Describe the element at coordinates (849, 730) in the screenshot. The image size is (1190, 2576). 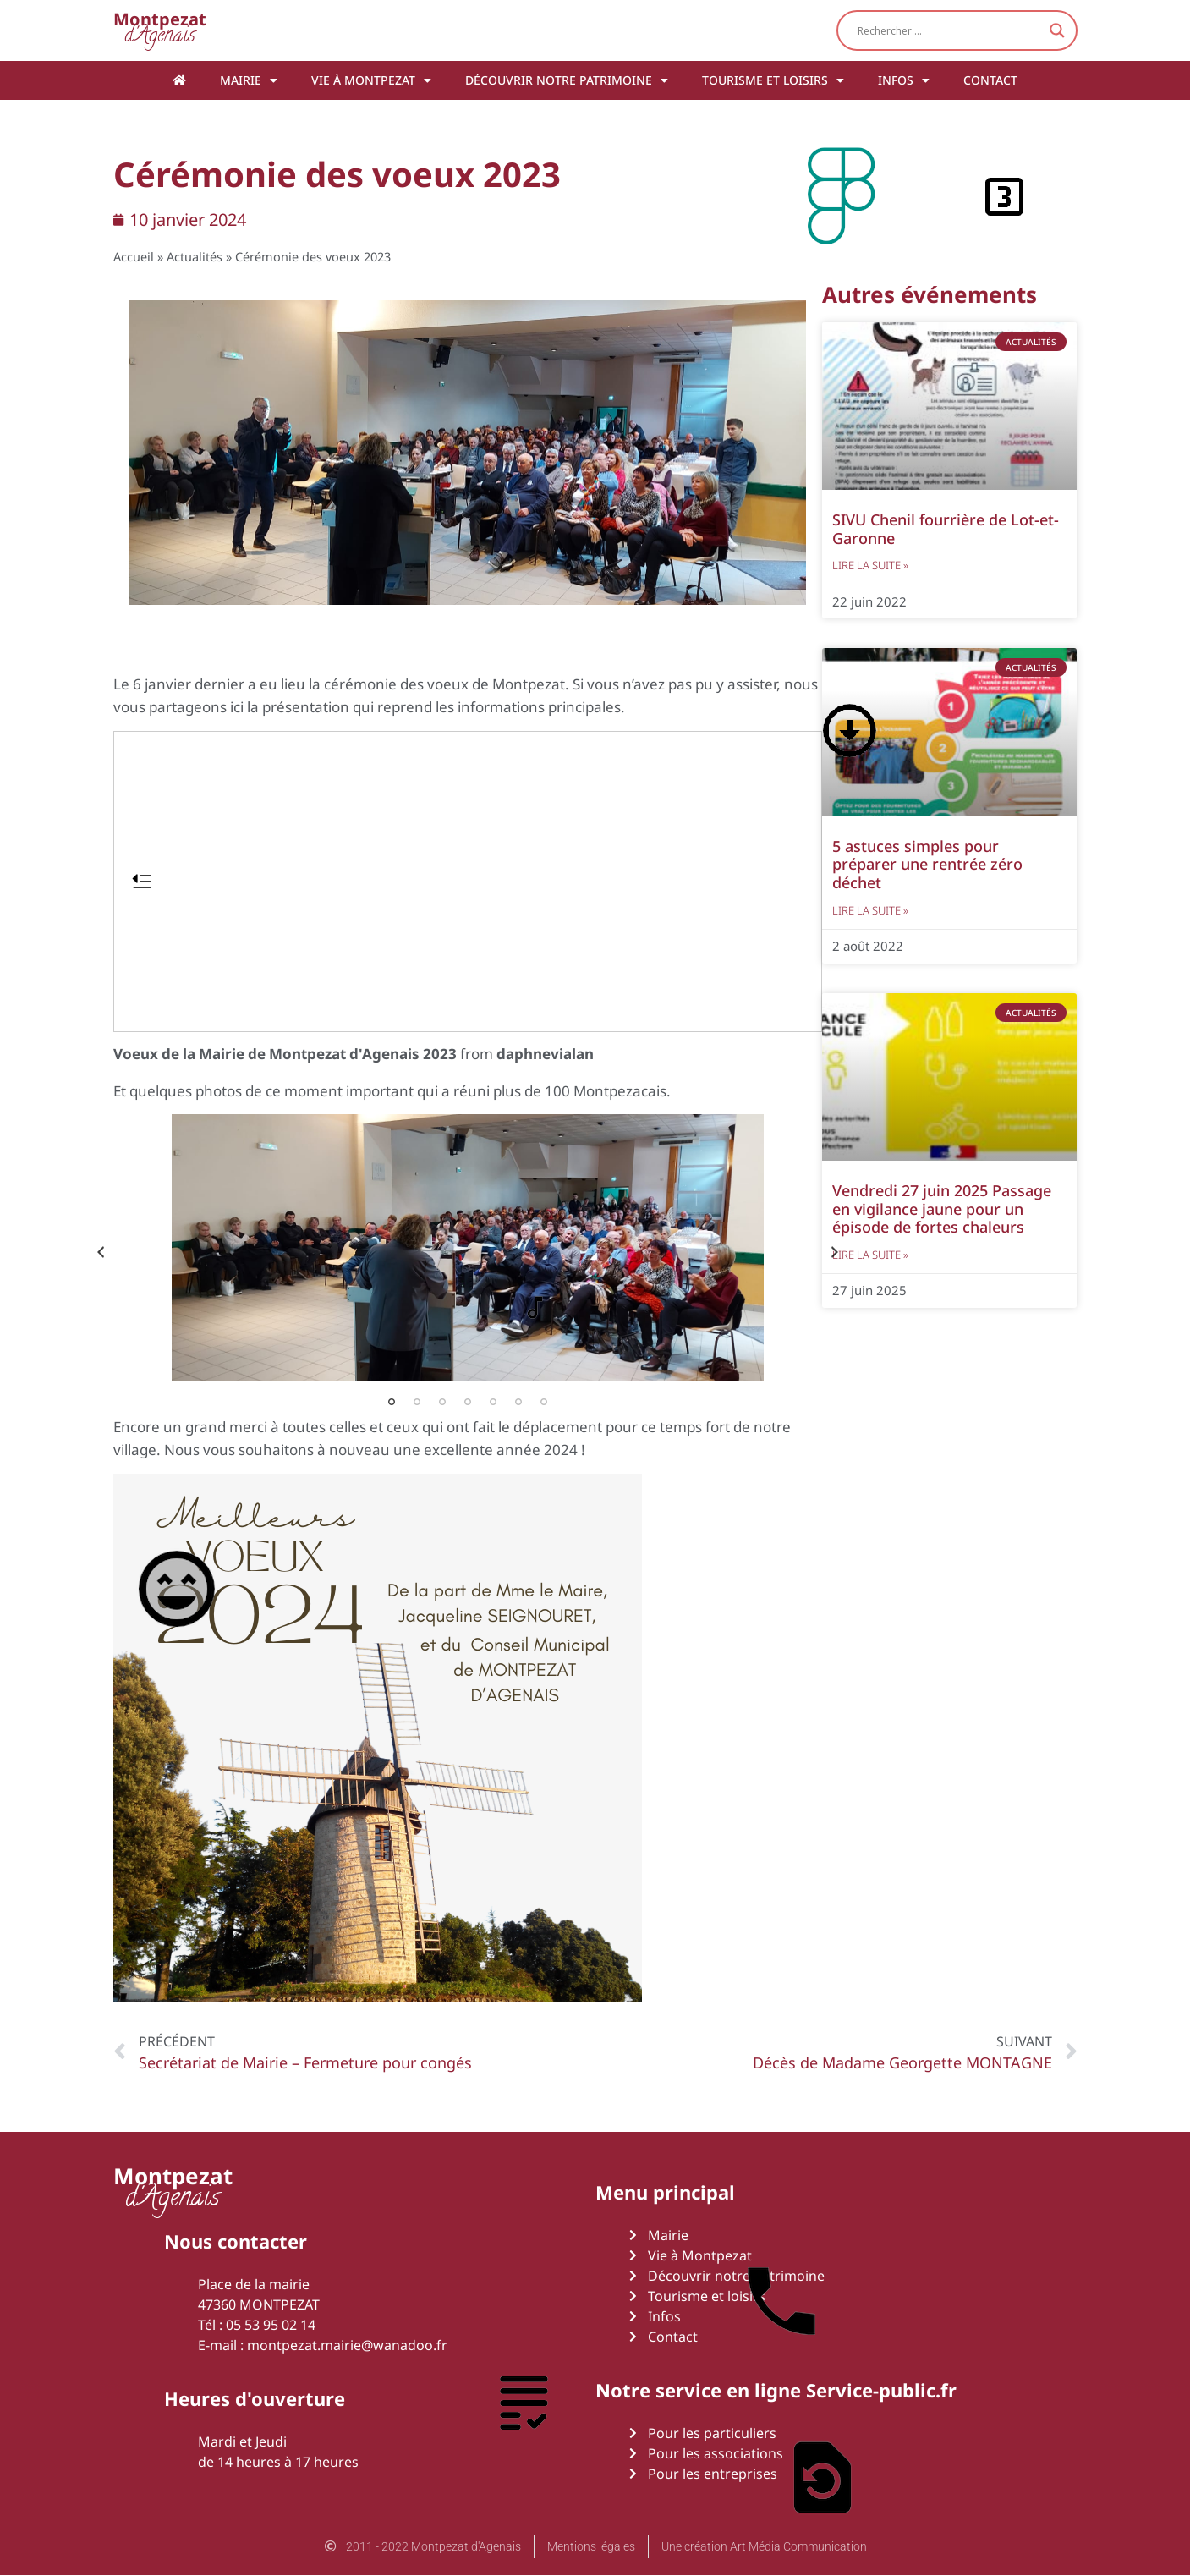
I see `download file or content` at that location.